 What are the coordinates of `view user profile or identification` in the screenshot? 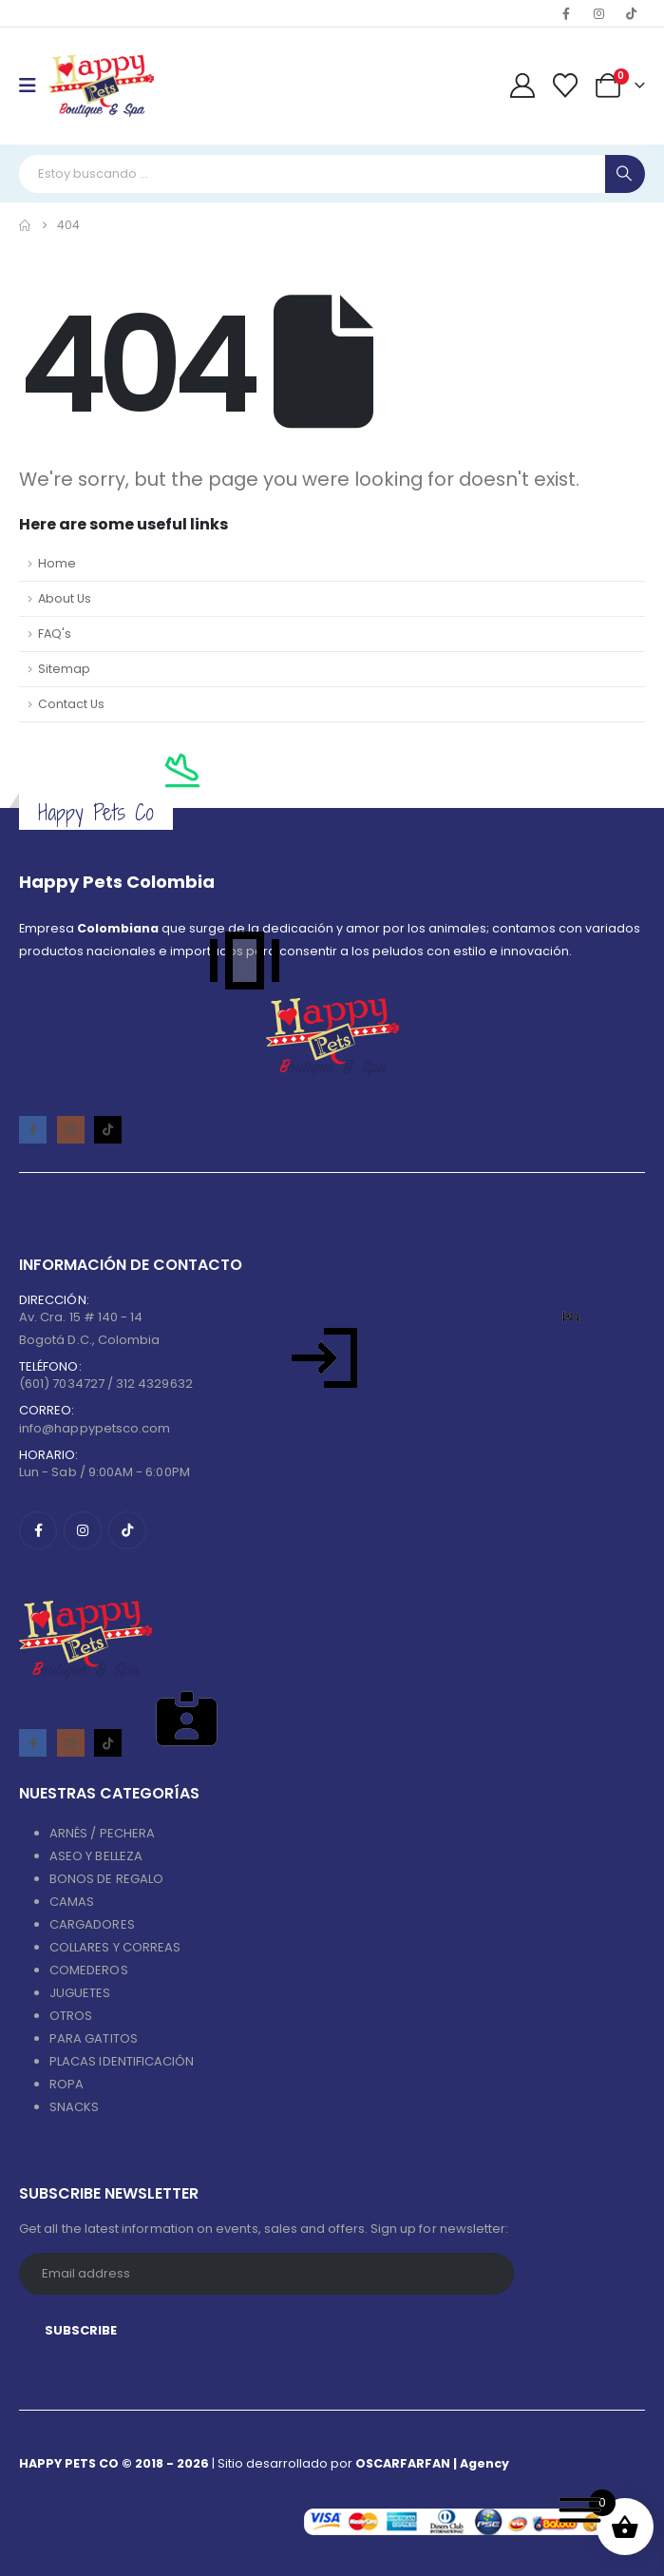 It's located at (186, 1721).